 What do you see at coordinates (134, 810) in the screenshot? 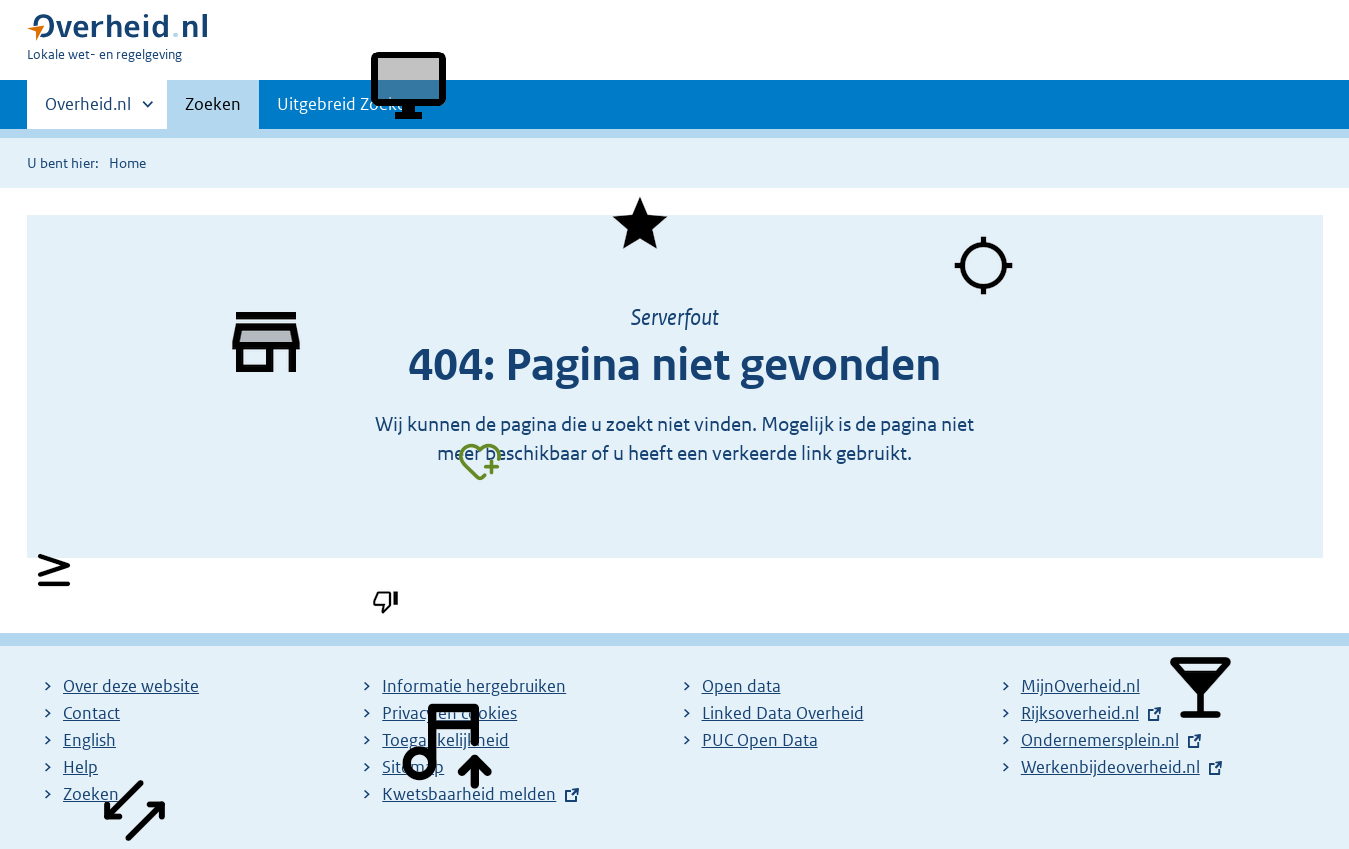
I see `expand or resize diagonally` at bounding box center [134, 810].